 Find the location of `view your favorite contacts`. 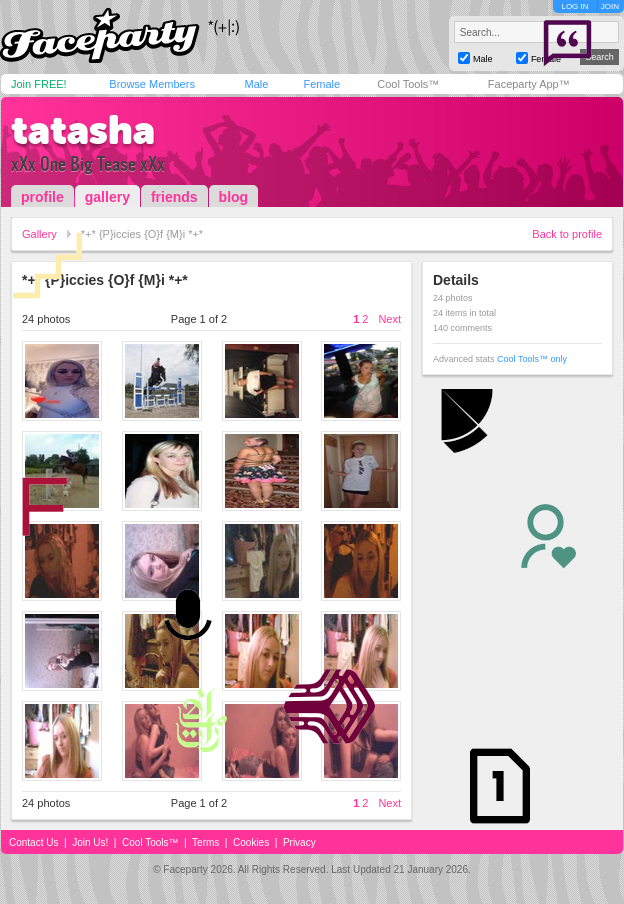

view your favorite contacts is located at coordinates (545, 537).